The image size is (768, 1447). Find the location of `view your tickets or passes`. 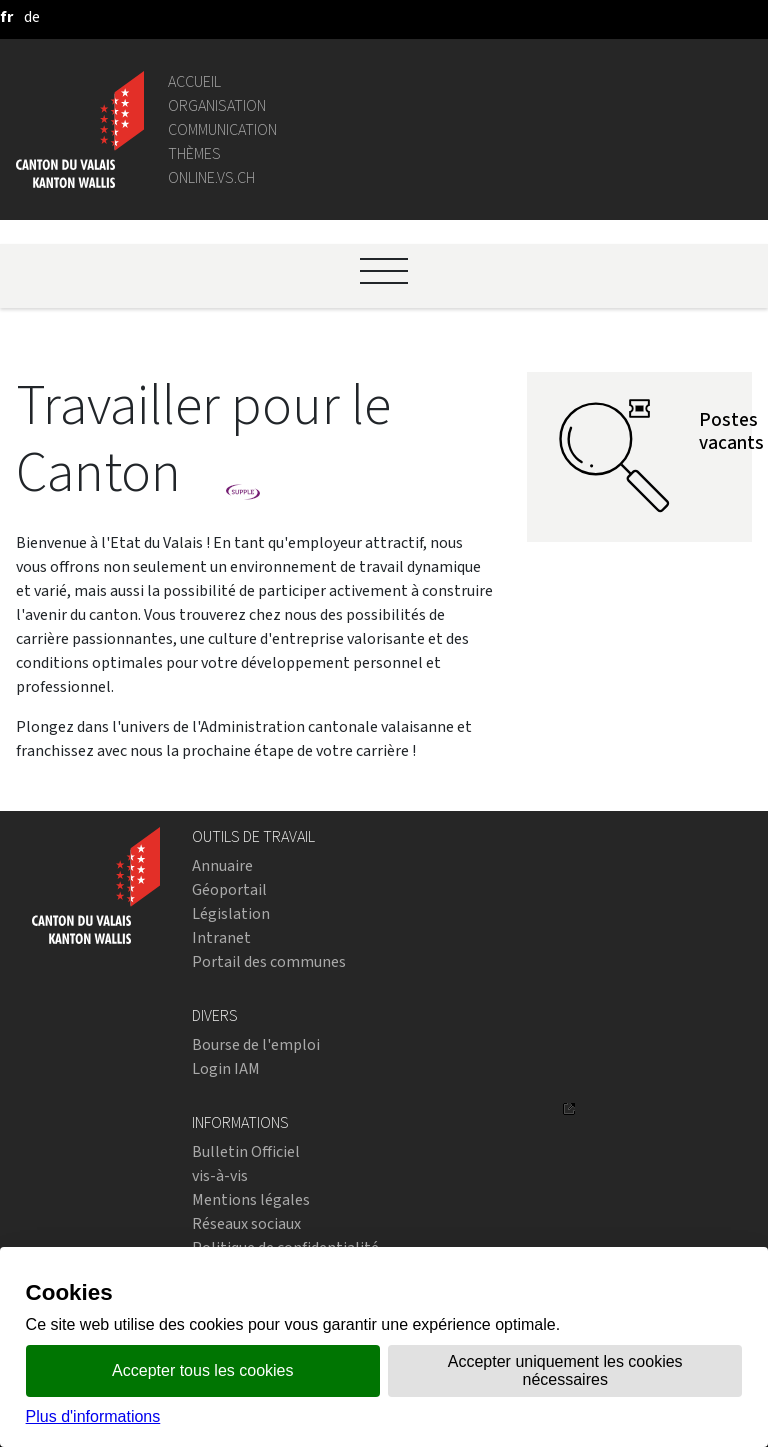

view your tickets or passes is located at coordinates (639, 408).